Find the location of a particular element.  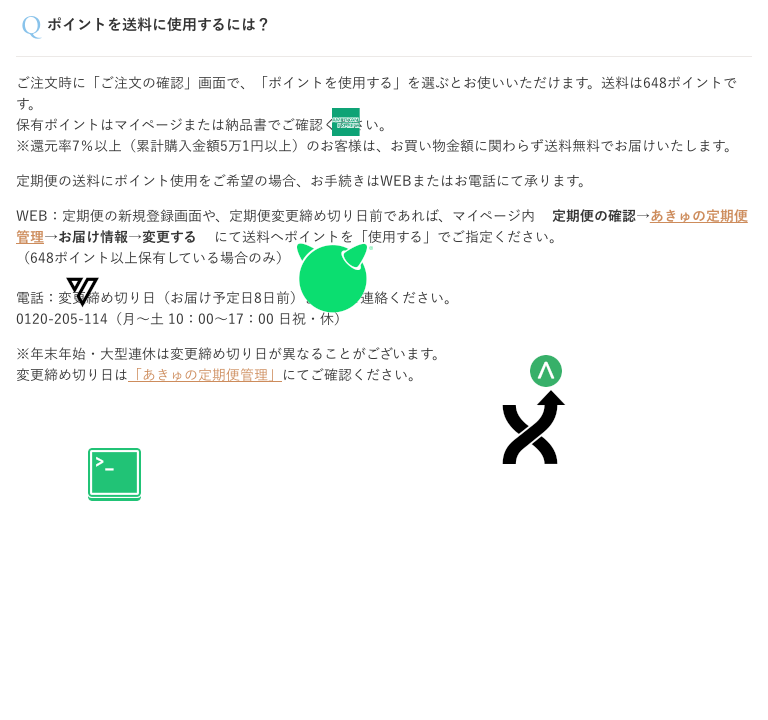

vuetify framework logo is located at coordinates (82, 292).